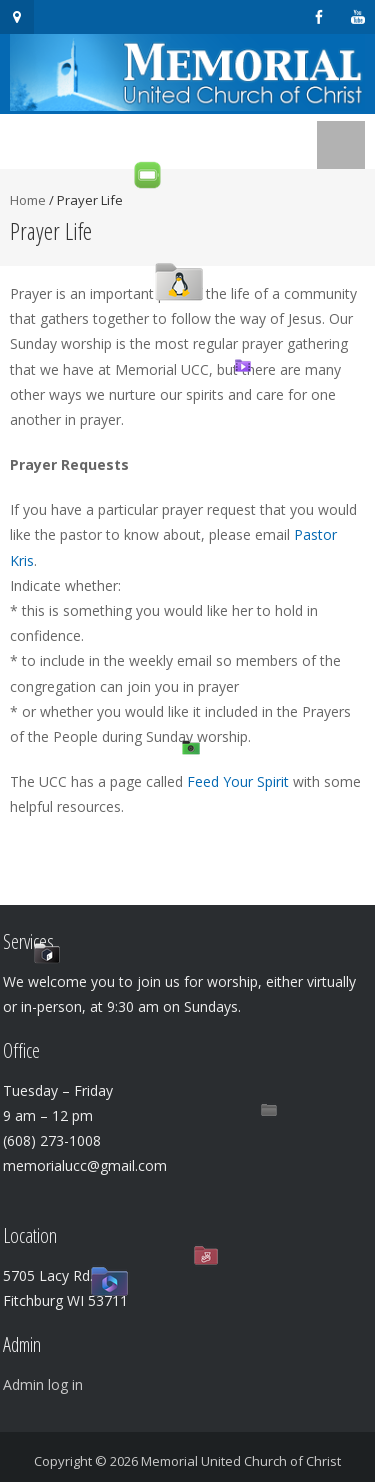  I want to click on open folder containing files or documents, so click(269, 1110).